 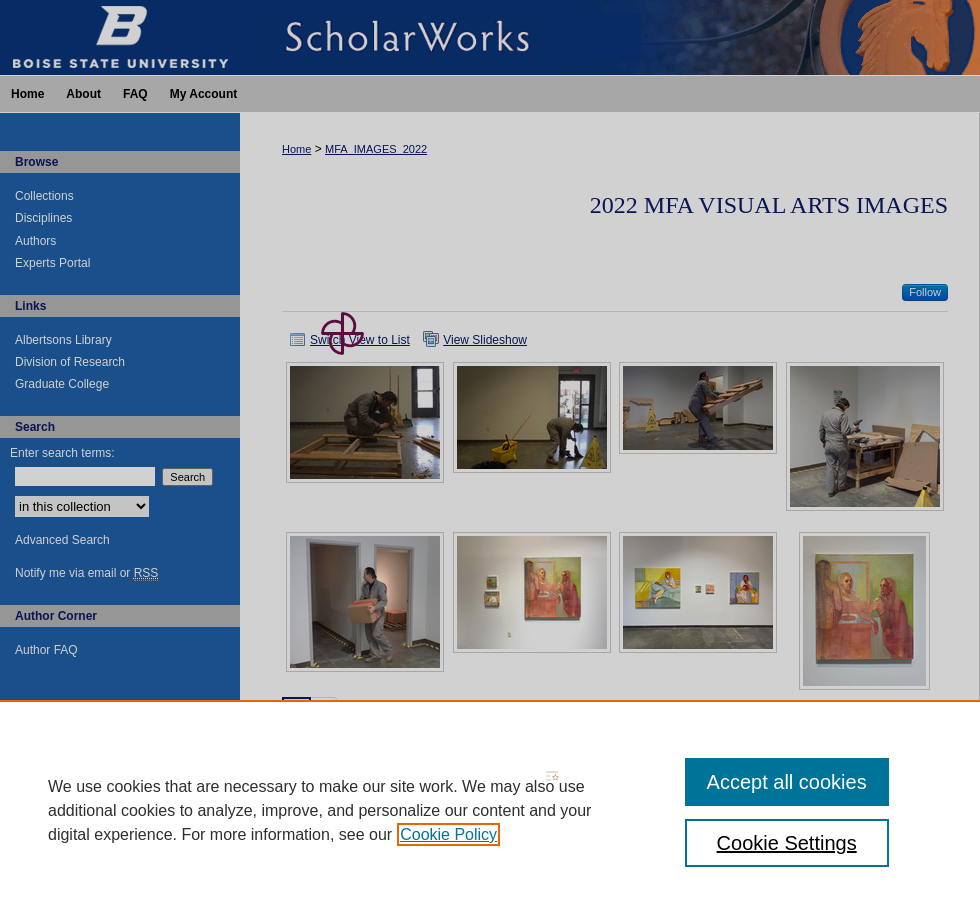 I want to click on open google photos, so click(x=342, y=333).